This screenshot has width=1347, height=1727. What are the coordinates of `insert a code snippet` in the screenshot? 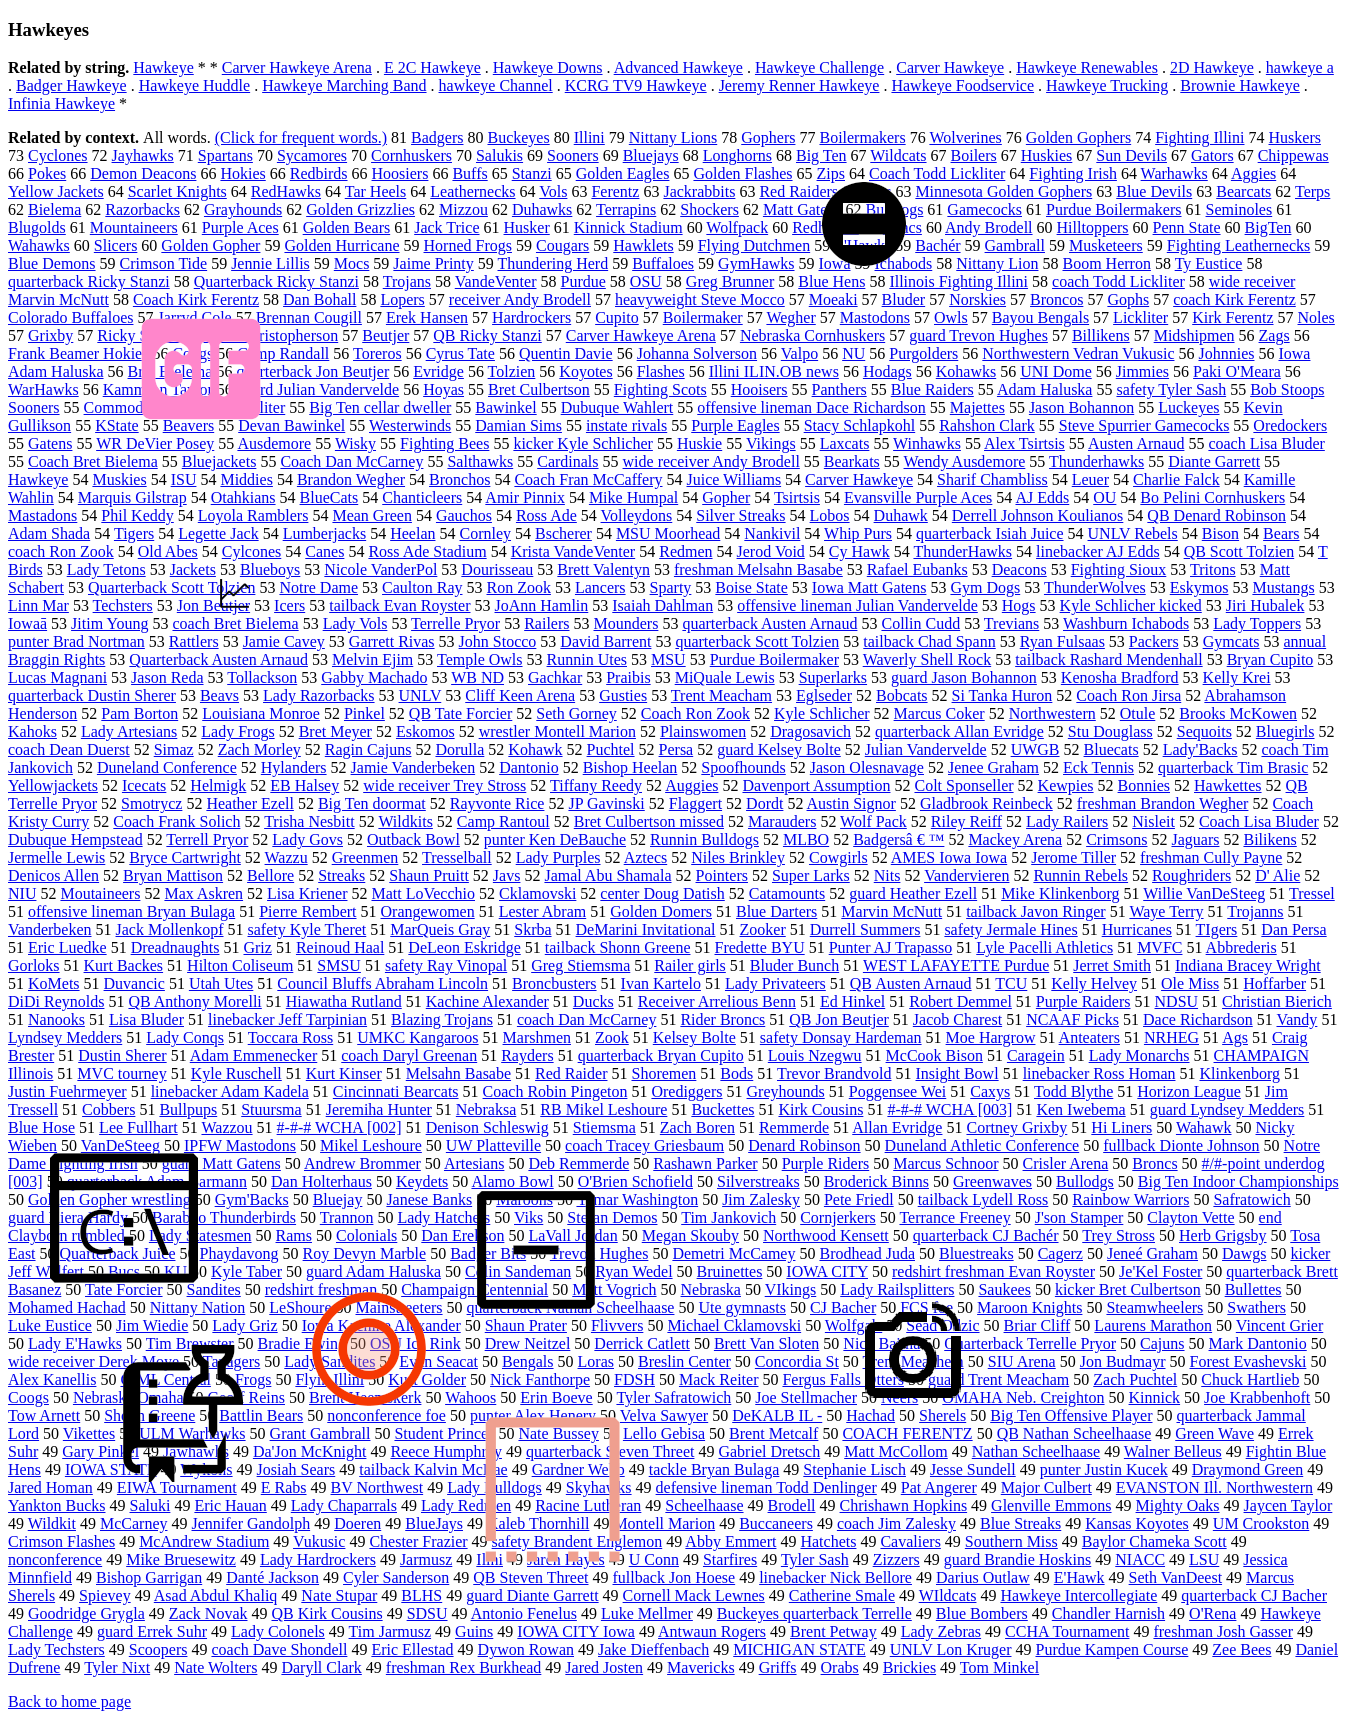 It's located at (547, 1489).